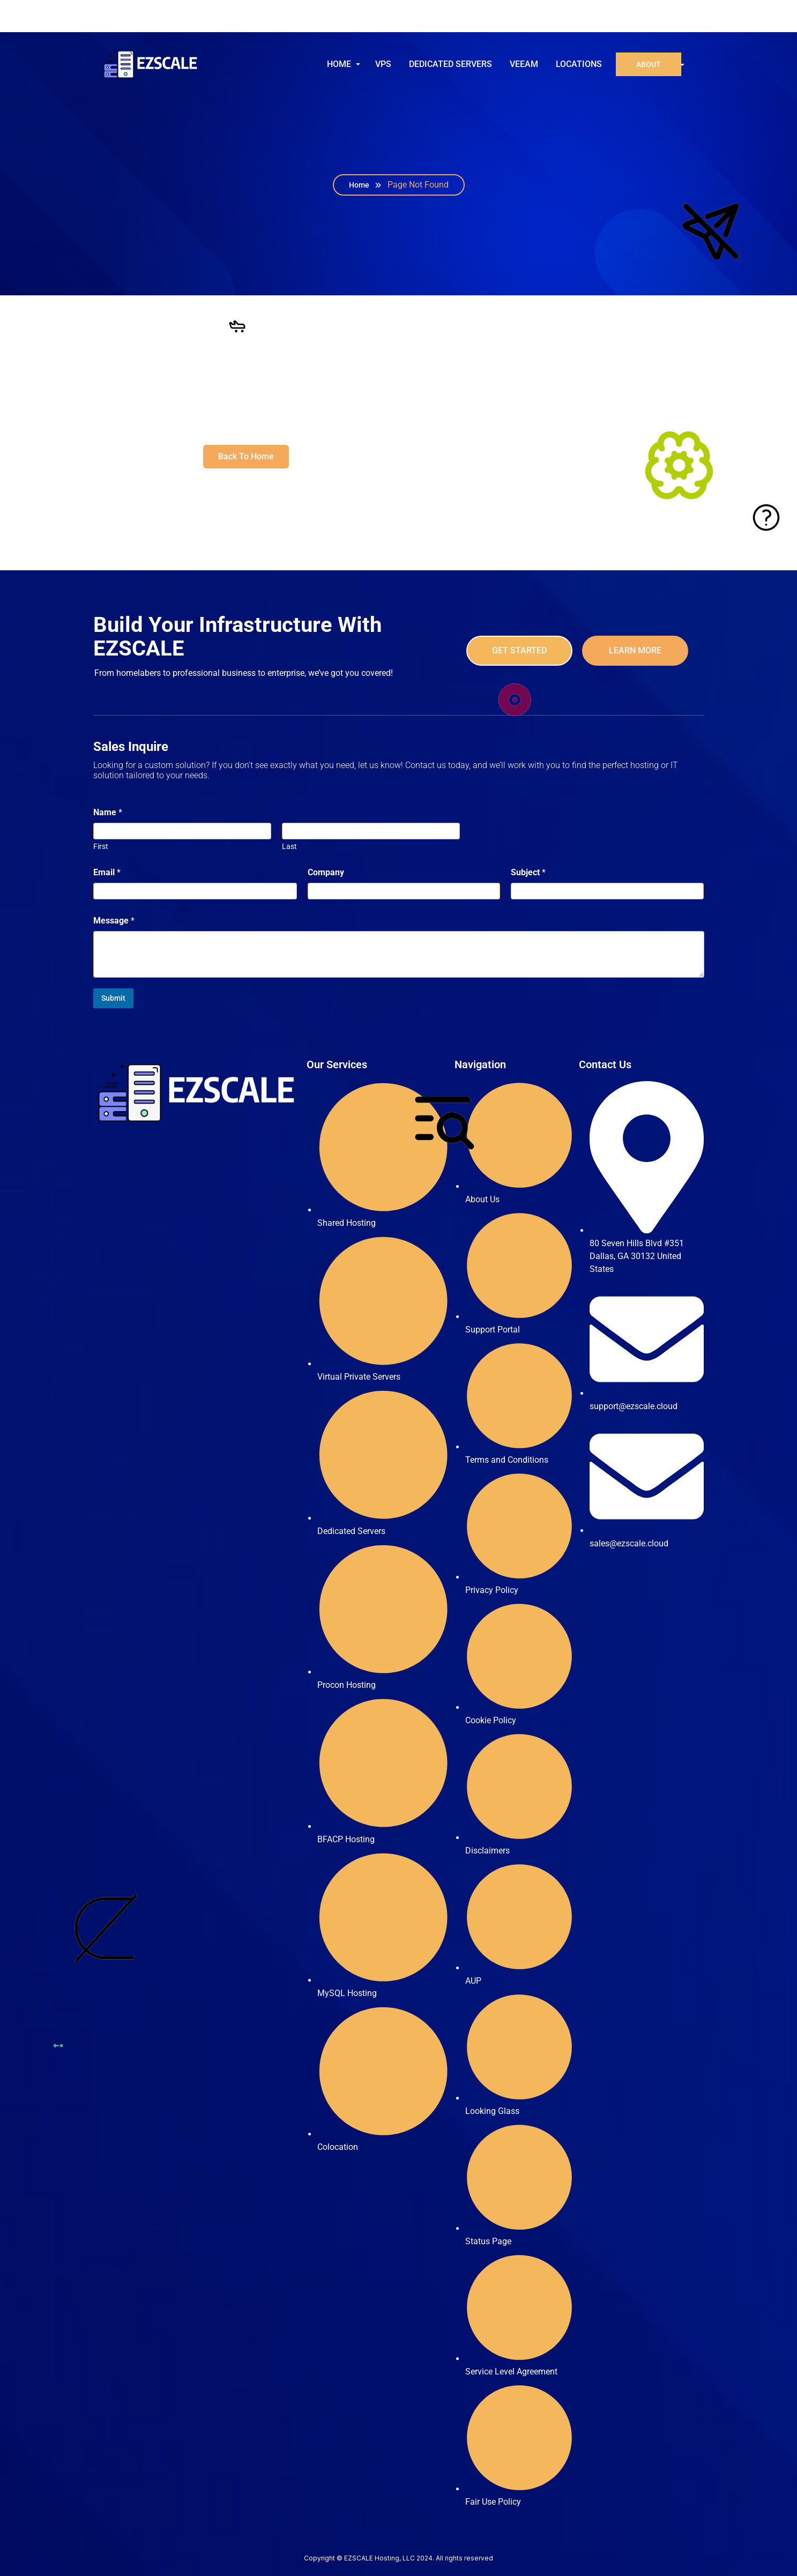 The width and height of the screenshot is (797, 2576). Describe the element at coordinates (679, 465) in the screenshot. I see `access AI or machine learning settings` at that location.